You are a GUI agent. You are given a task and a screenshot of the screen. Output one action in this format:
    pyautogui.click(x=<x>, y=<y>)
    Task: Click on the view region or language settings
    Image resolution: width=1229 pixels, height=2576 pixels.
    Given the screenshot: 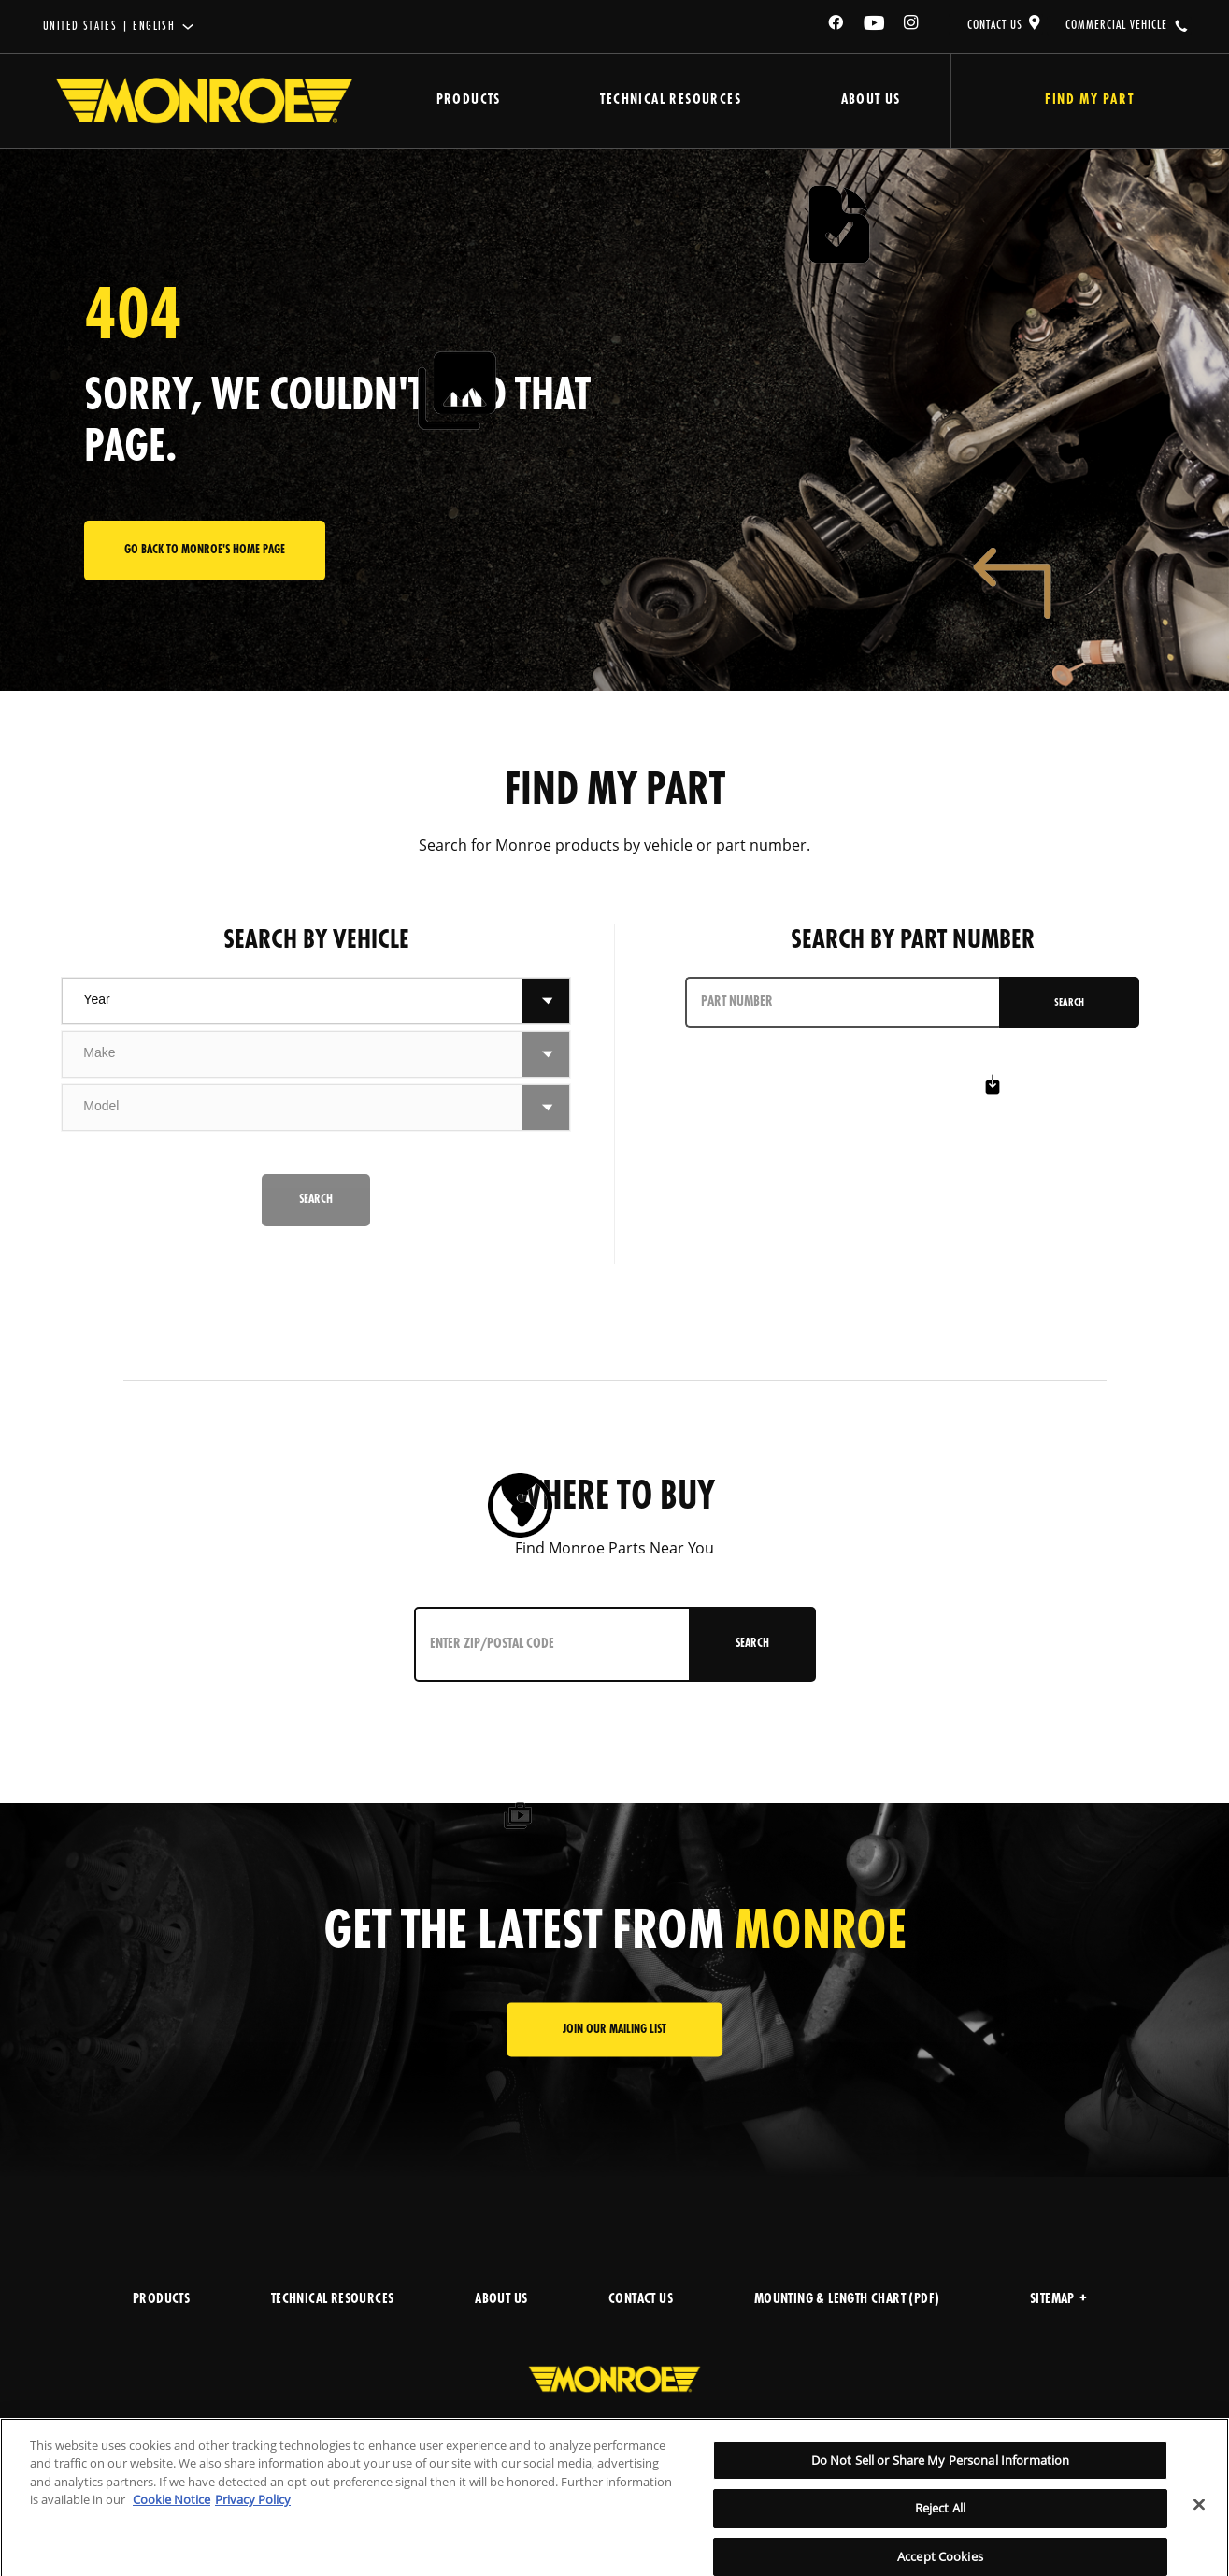 What is the action you would take?
    pyautogui.click(x=520, y=1505)
    